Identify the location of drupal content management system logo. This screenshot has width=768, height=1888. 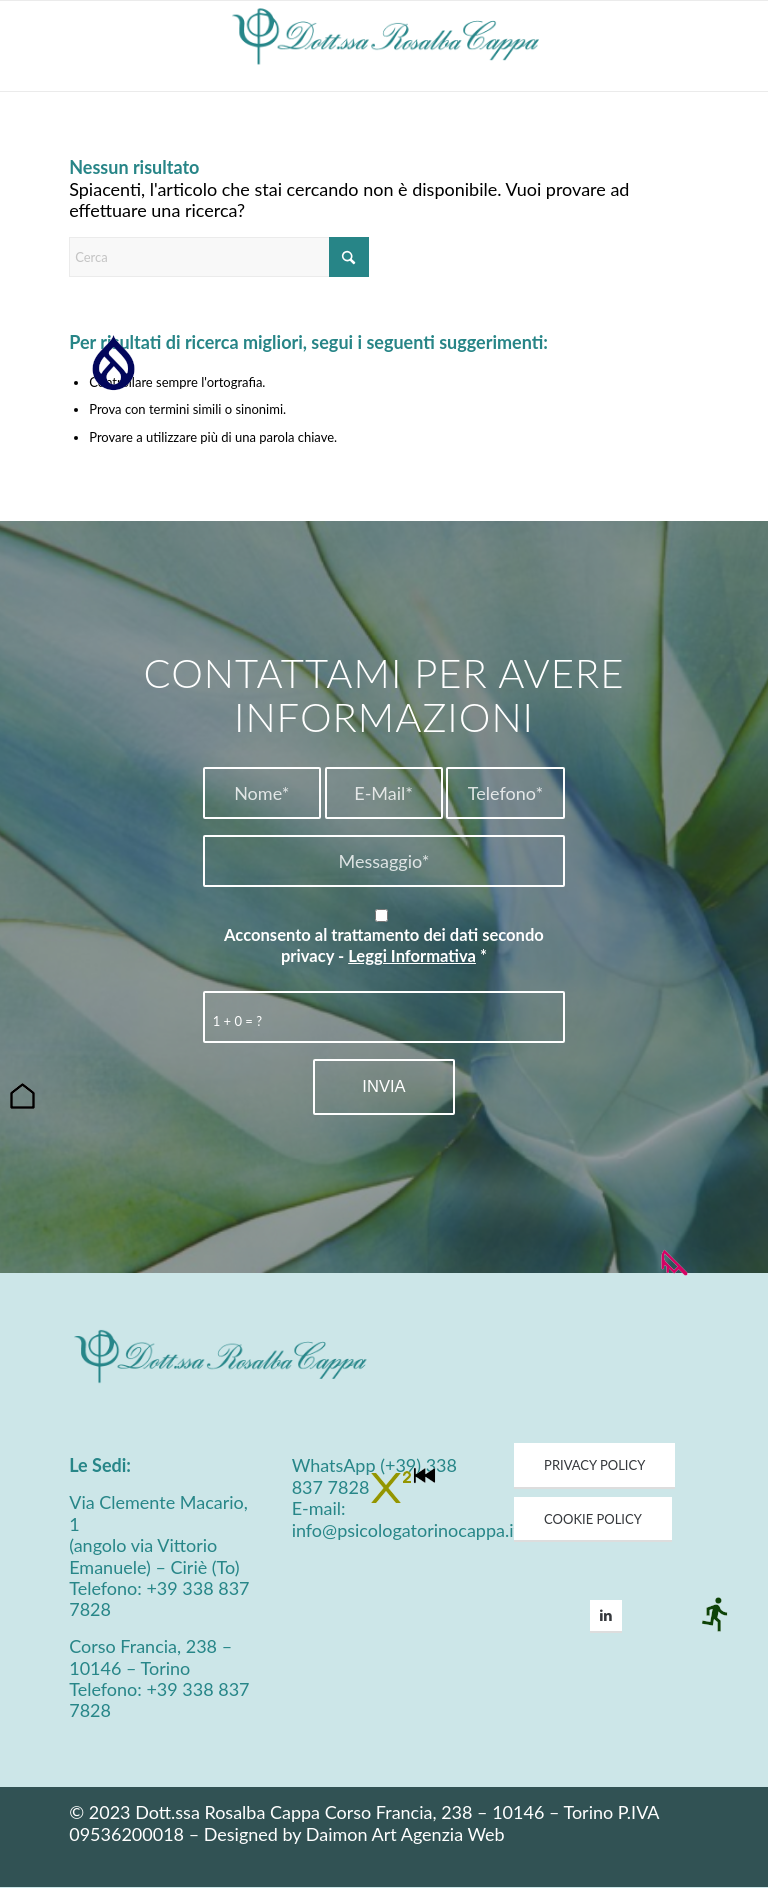
(113, 362).